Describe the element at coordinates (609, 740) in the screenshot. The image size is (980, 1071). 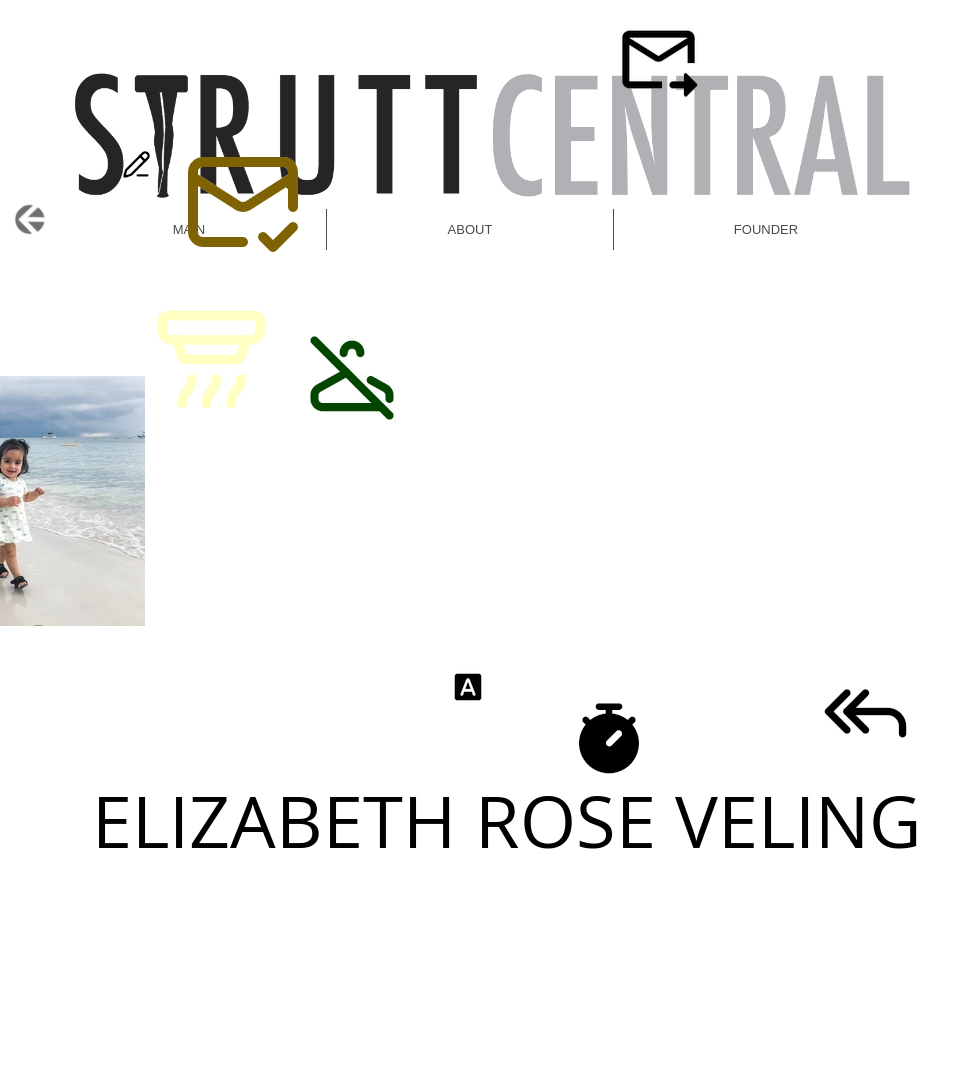
I see `start a timer or countdown` at that location.